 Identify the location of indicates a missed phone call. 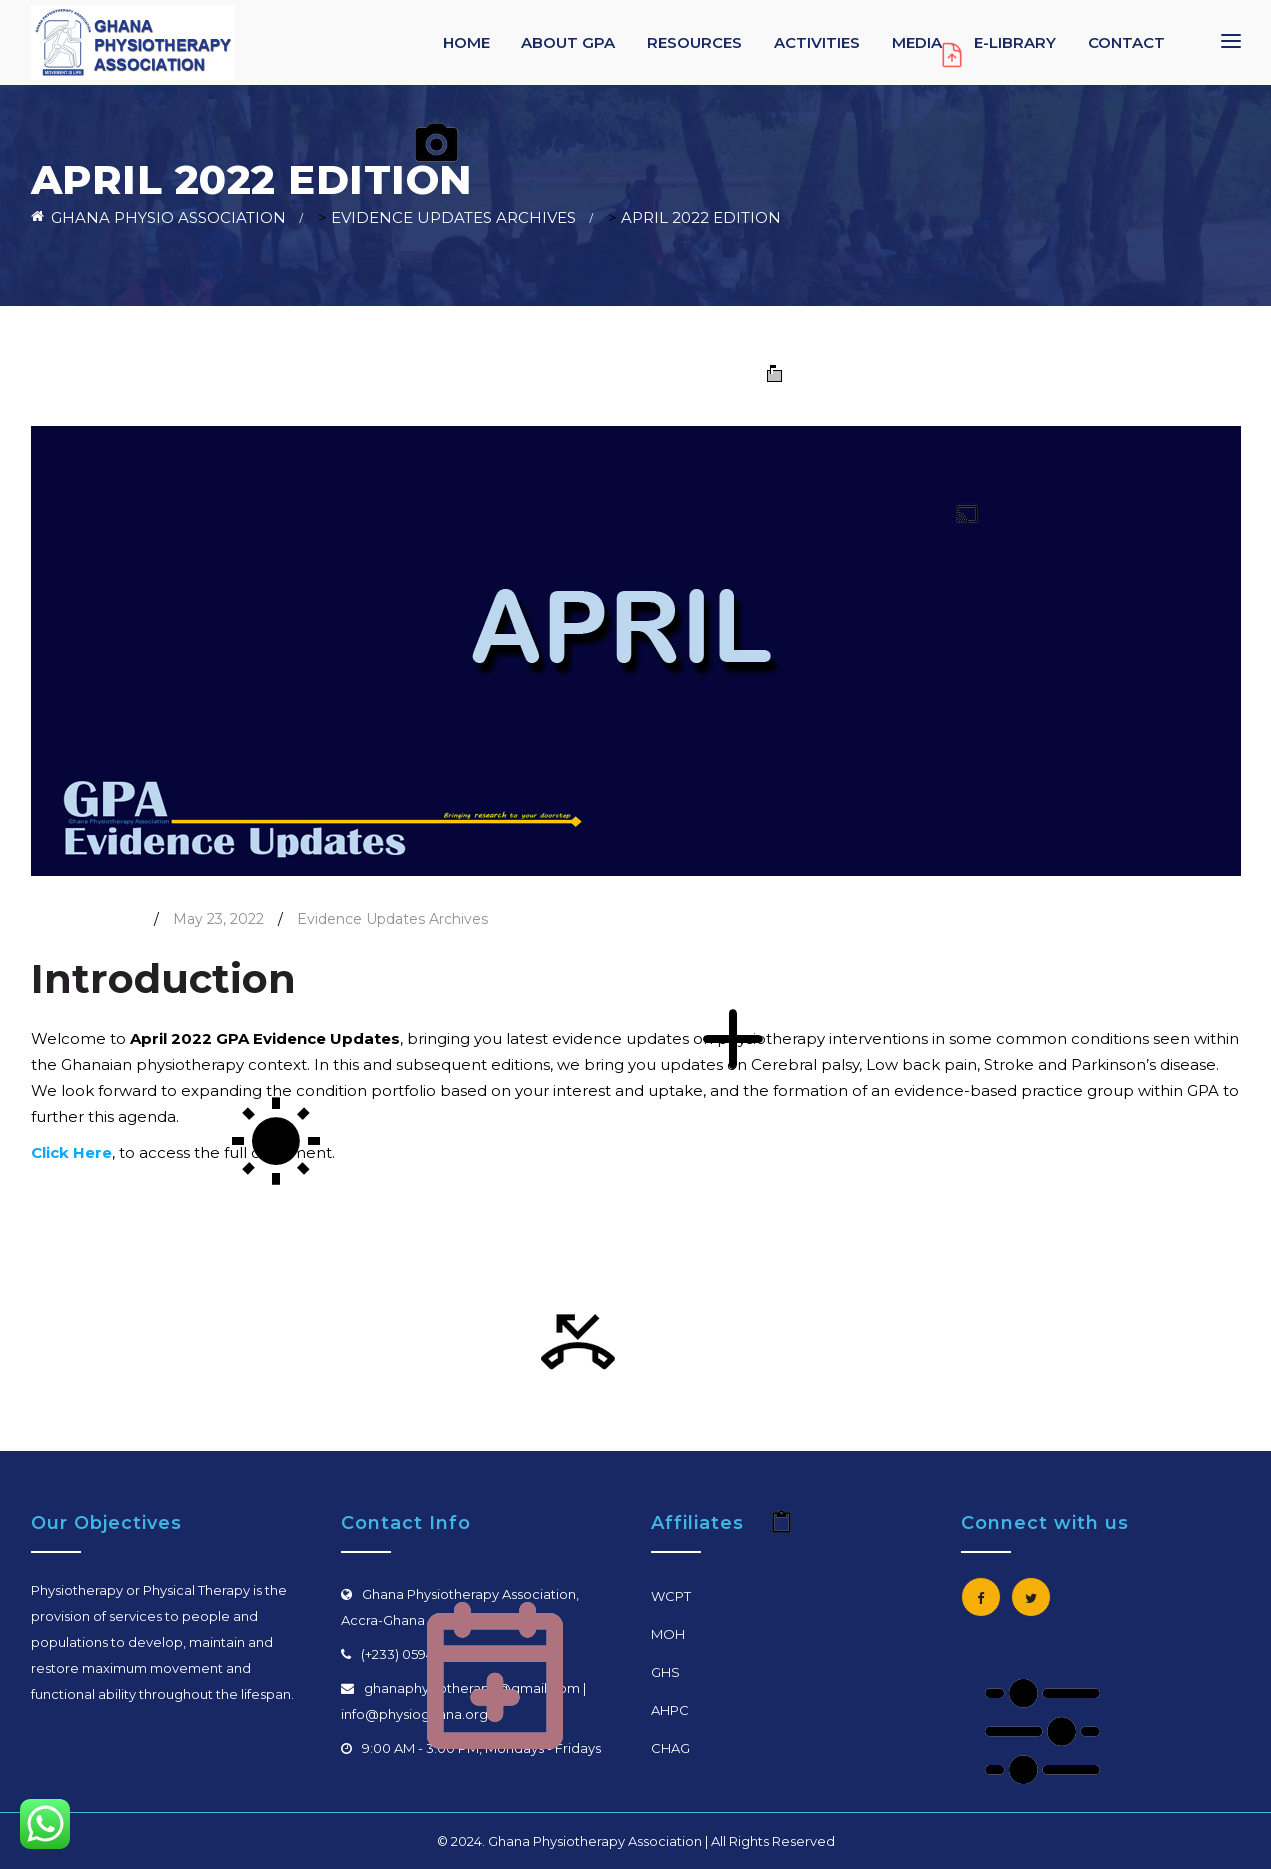
(578, 1342).